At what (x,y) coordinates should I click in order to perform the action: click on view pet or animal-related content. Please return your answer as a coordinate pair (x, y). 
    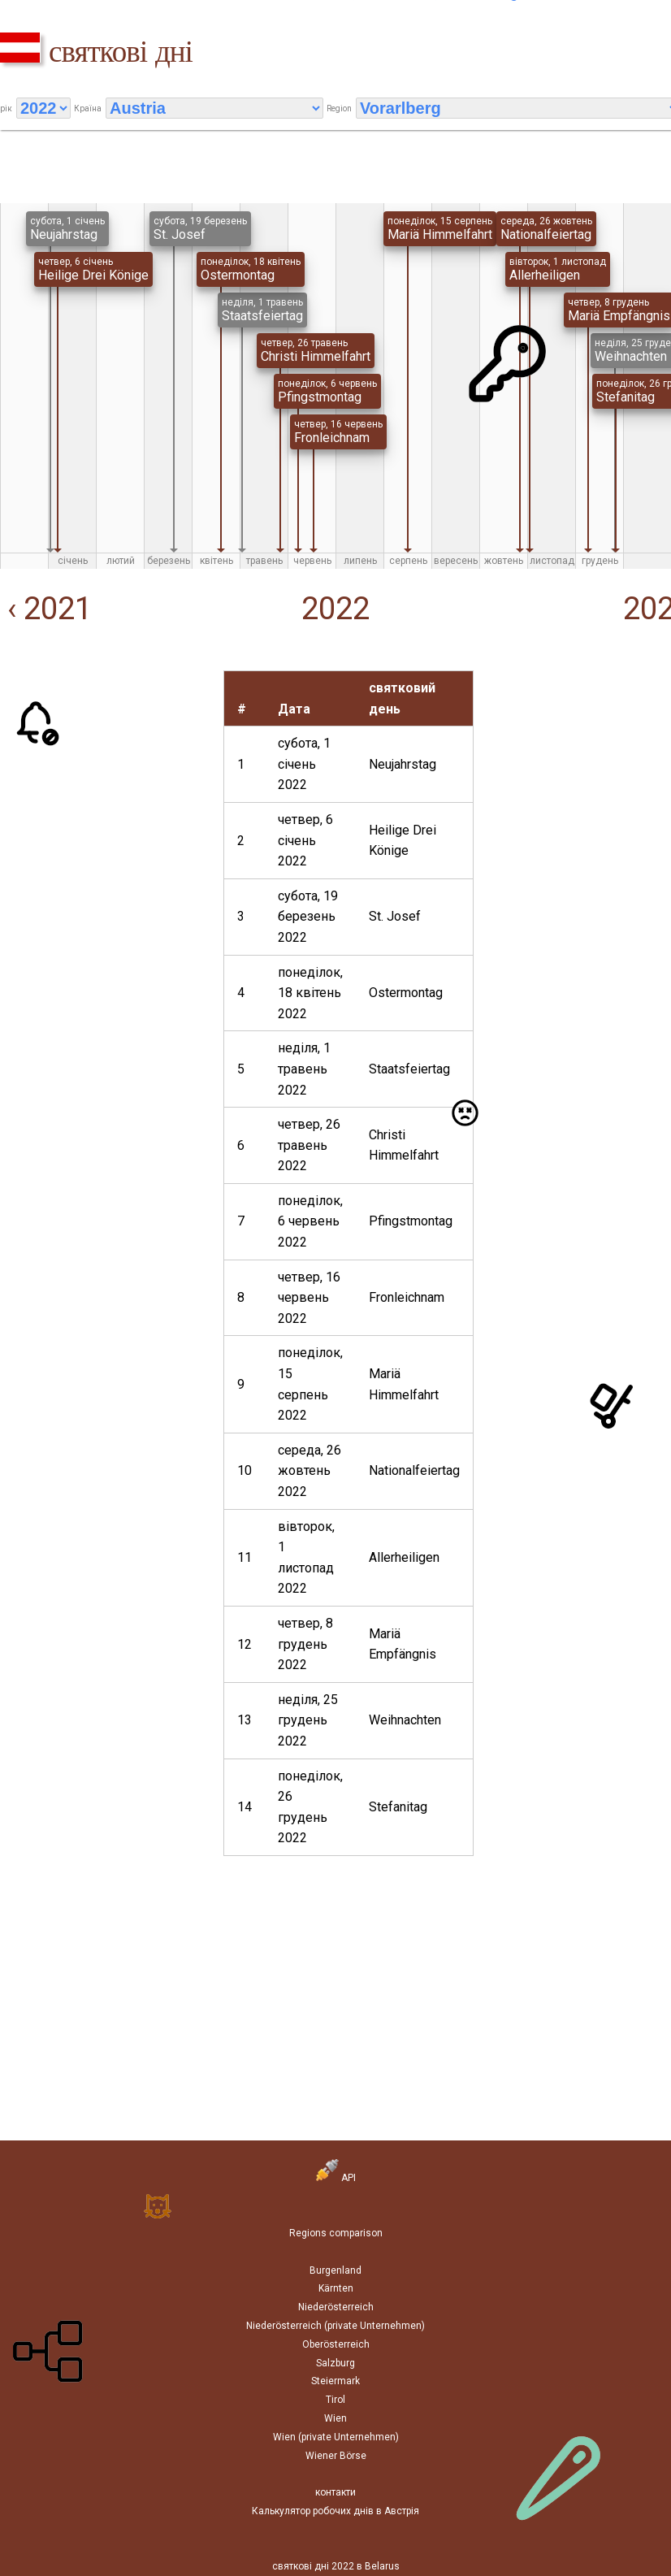
    Looking at the image, I should click on (158, 2206).